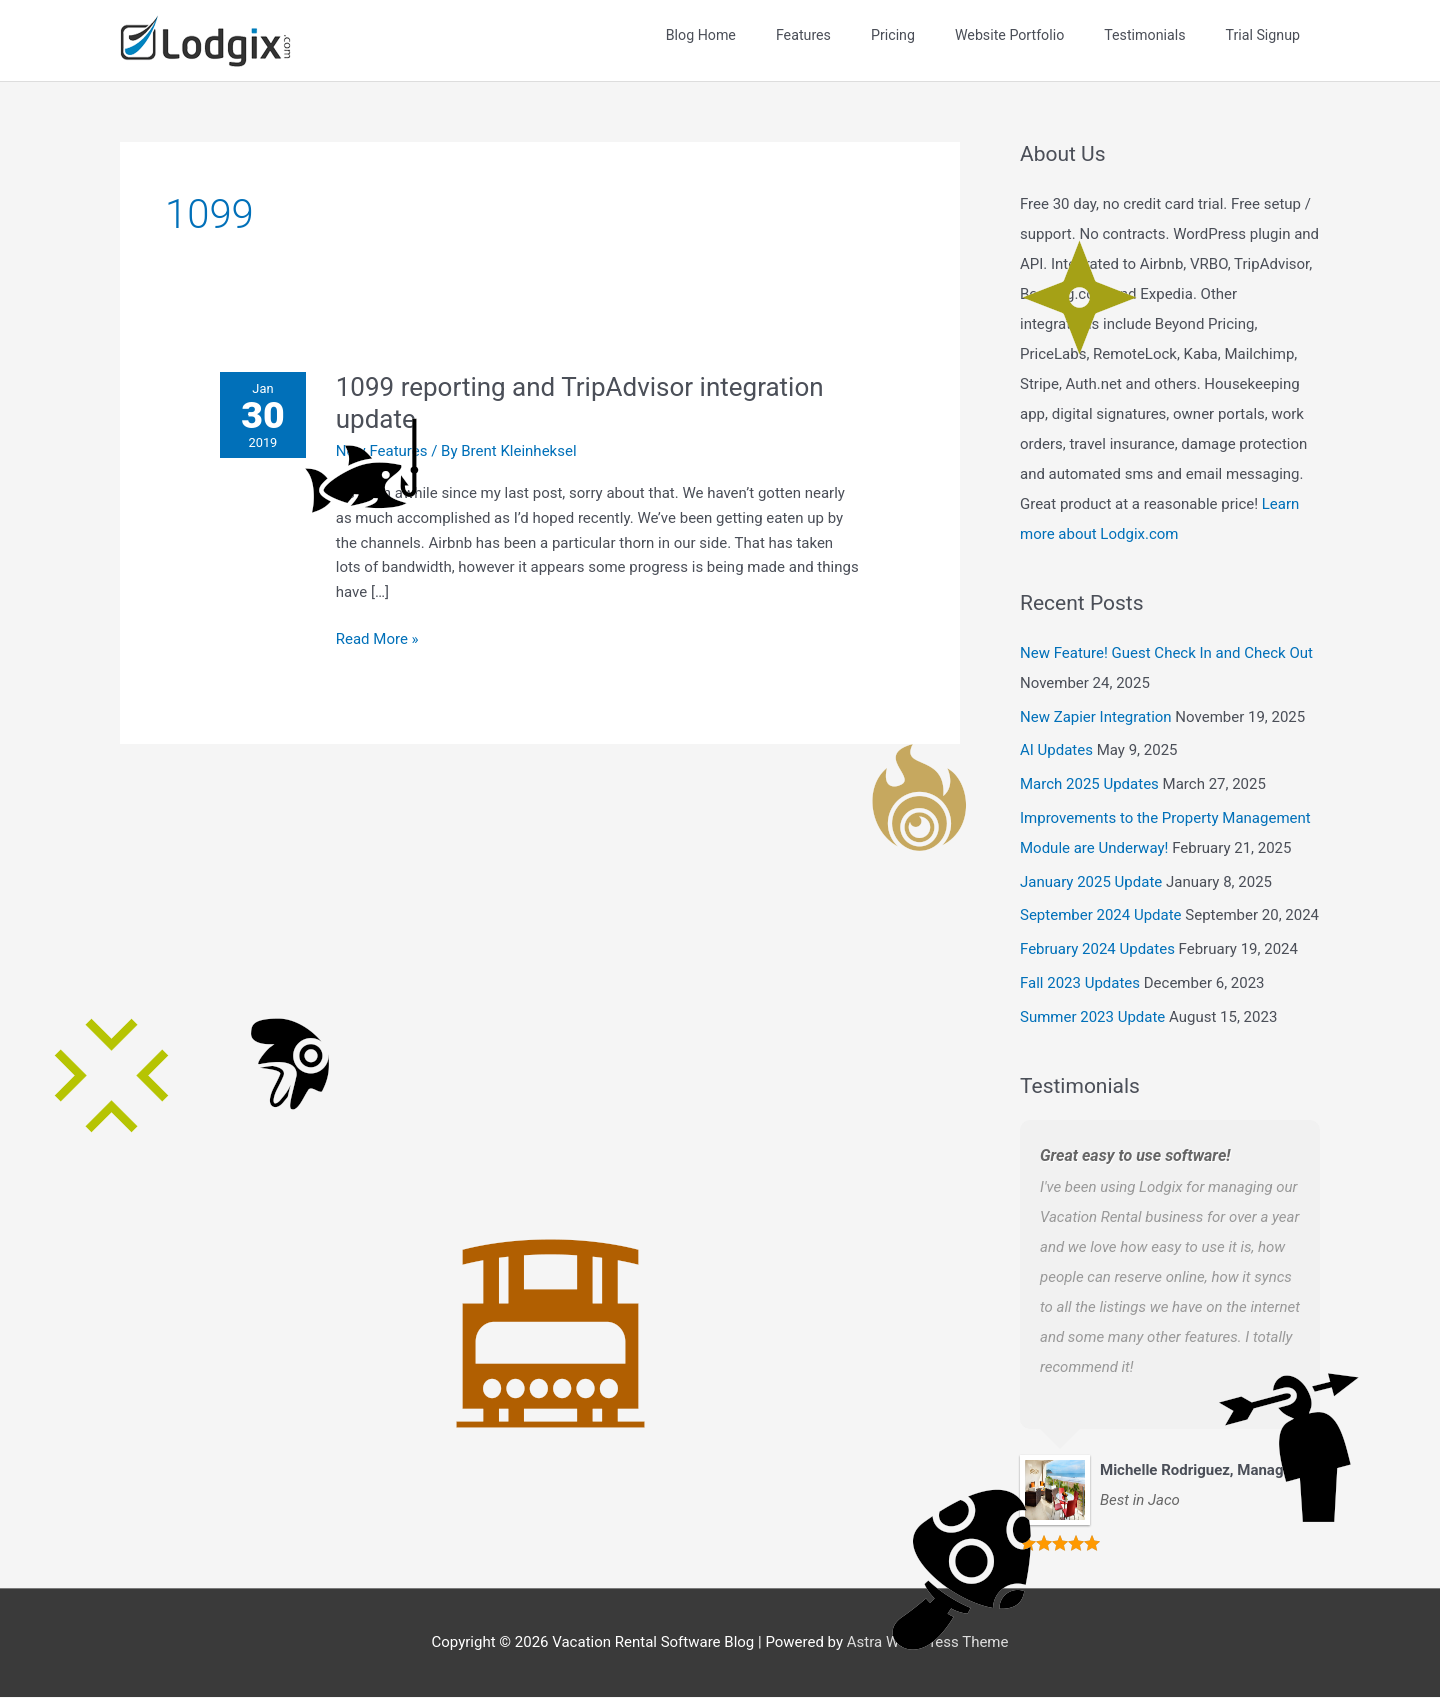 Image resolution: width=1440 pixels, height=1698 pixels. What do you see at coordinates (111, 1075) in the screenshot?
I see `center or focus on a target point` at bounding box center [111, 1075].